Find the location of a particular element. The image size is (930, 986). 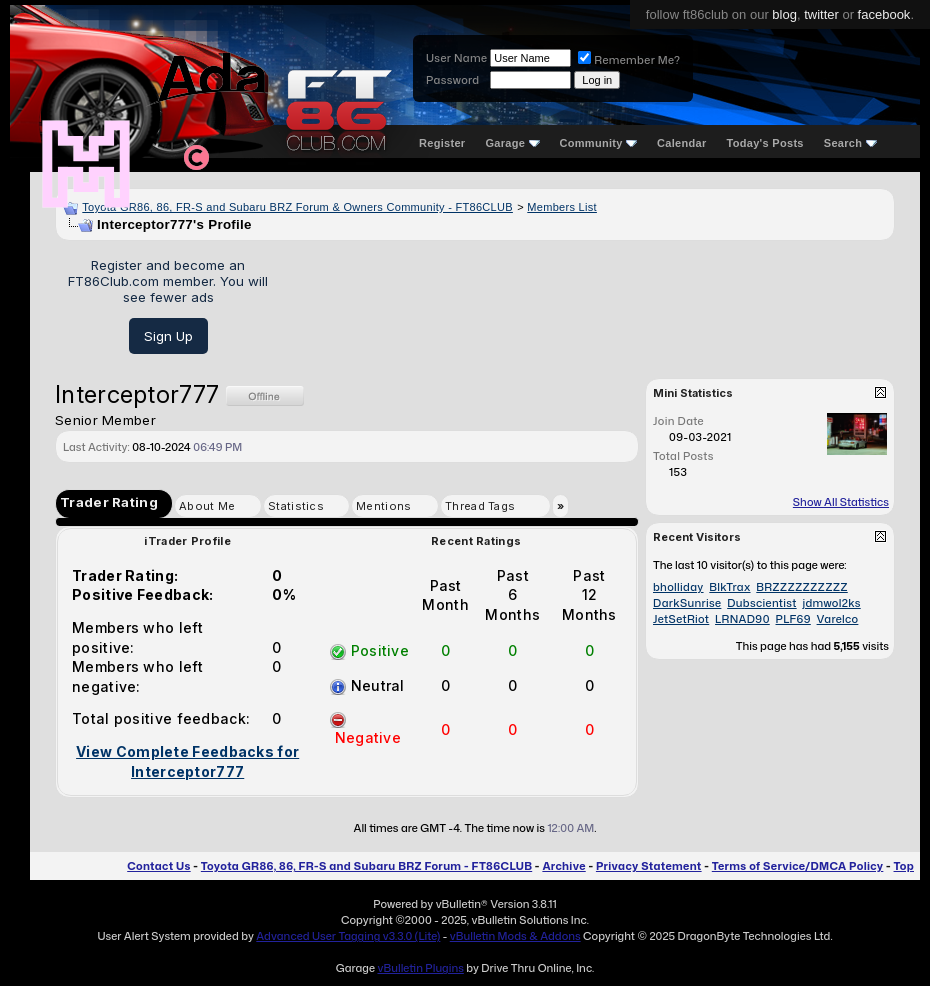

mixtral AI model logo is located at coordinates (86, 164).